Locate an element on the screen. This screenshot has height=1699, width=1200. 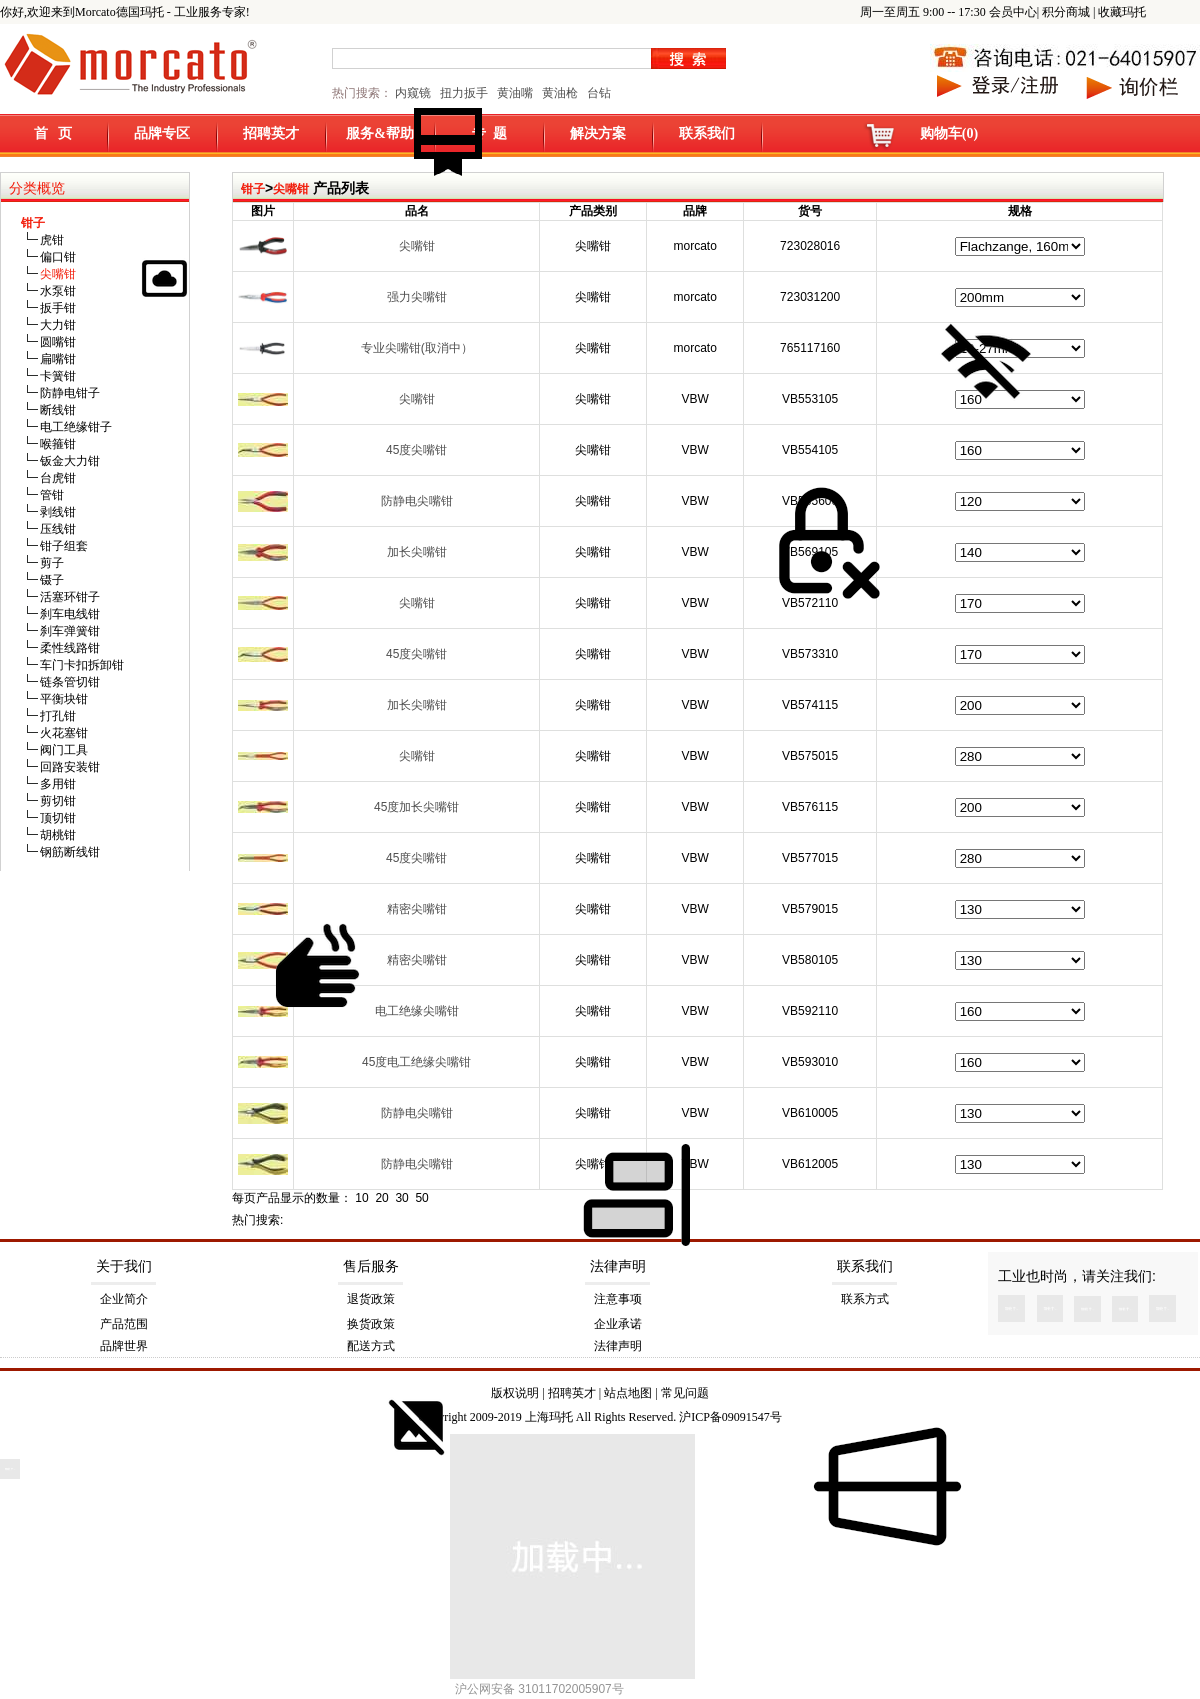
access daydream or screen saver settings is located at coordinates (164, 278).